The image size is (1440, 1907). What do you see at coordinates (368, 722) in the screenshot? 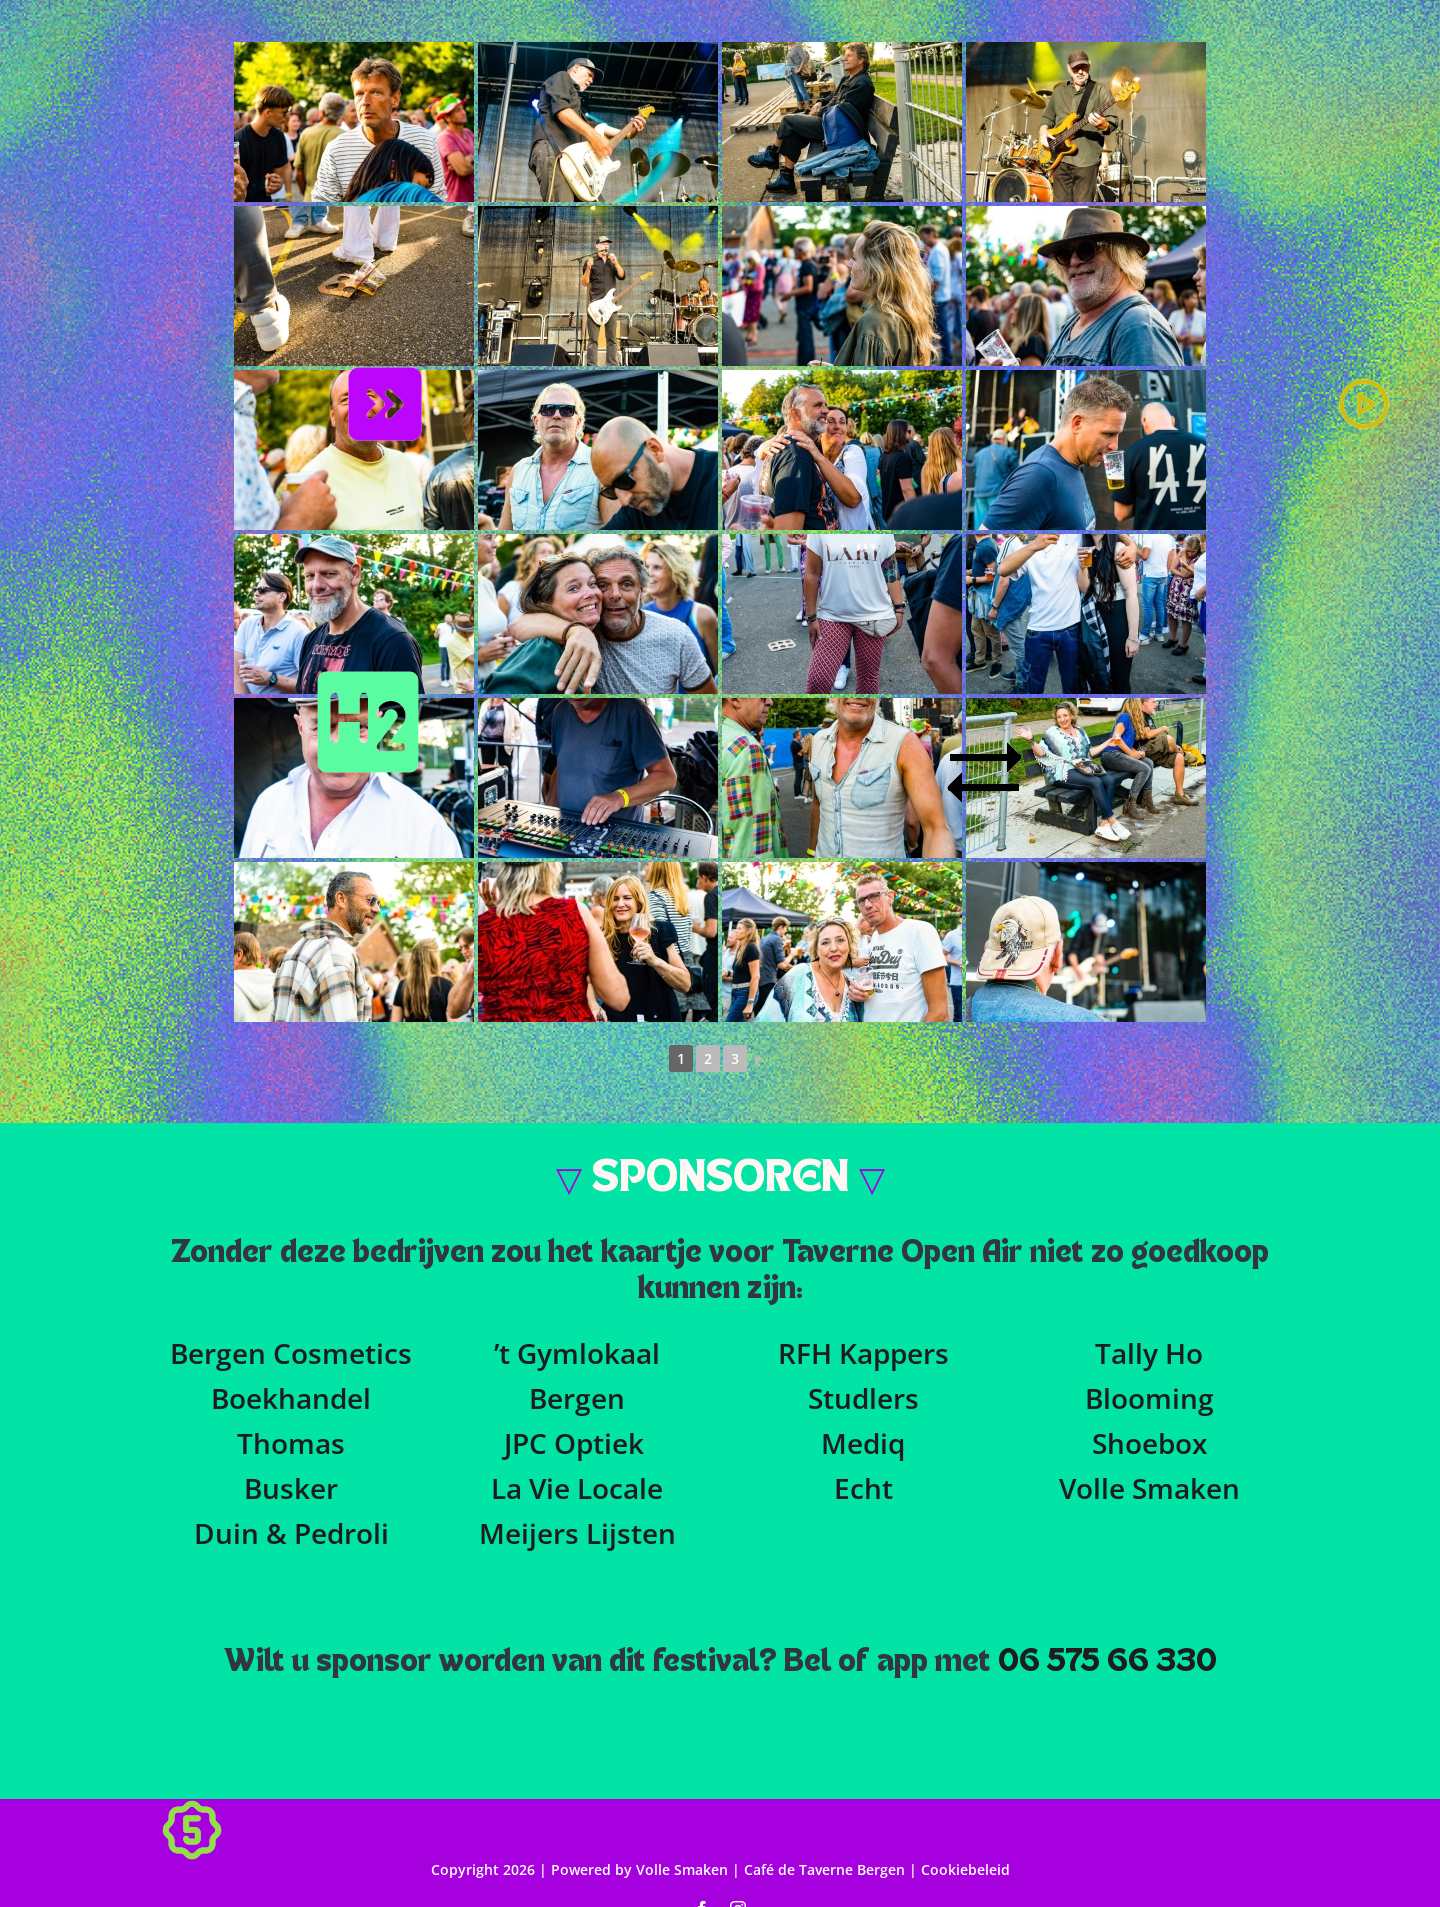
I see `format text as heading level 2` at bounding box center [368, 722].